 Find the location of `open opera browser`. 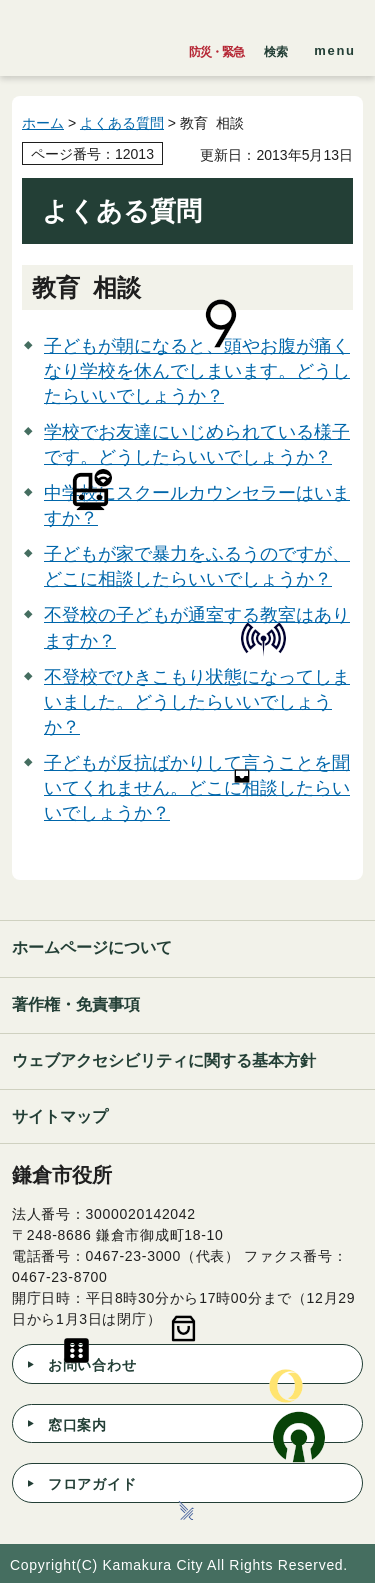

open opera browser is located at coordinates (286, 1386).